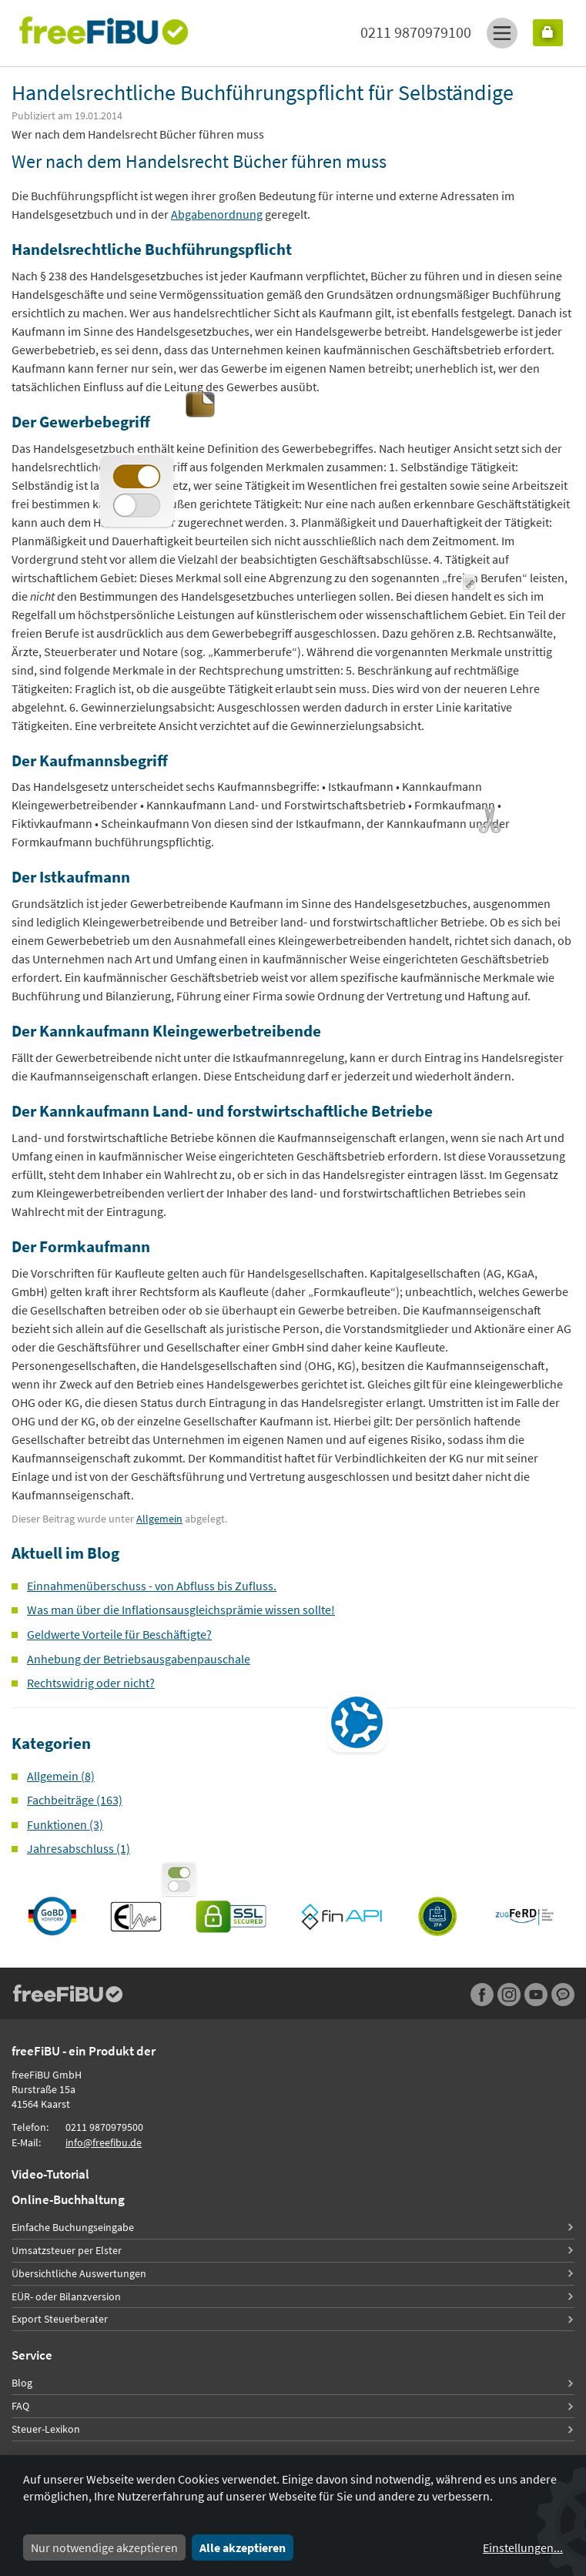  What do you see at coordinates (469, 582) in the screenshot?
I see `open the documents app` at bounding box center [469, 582].